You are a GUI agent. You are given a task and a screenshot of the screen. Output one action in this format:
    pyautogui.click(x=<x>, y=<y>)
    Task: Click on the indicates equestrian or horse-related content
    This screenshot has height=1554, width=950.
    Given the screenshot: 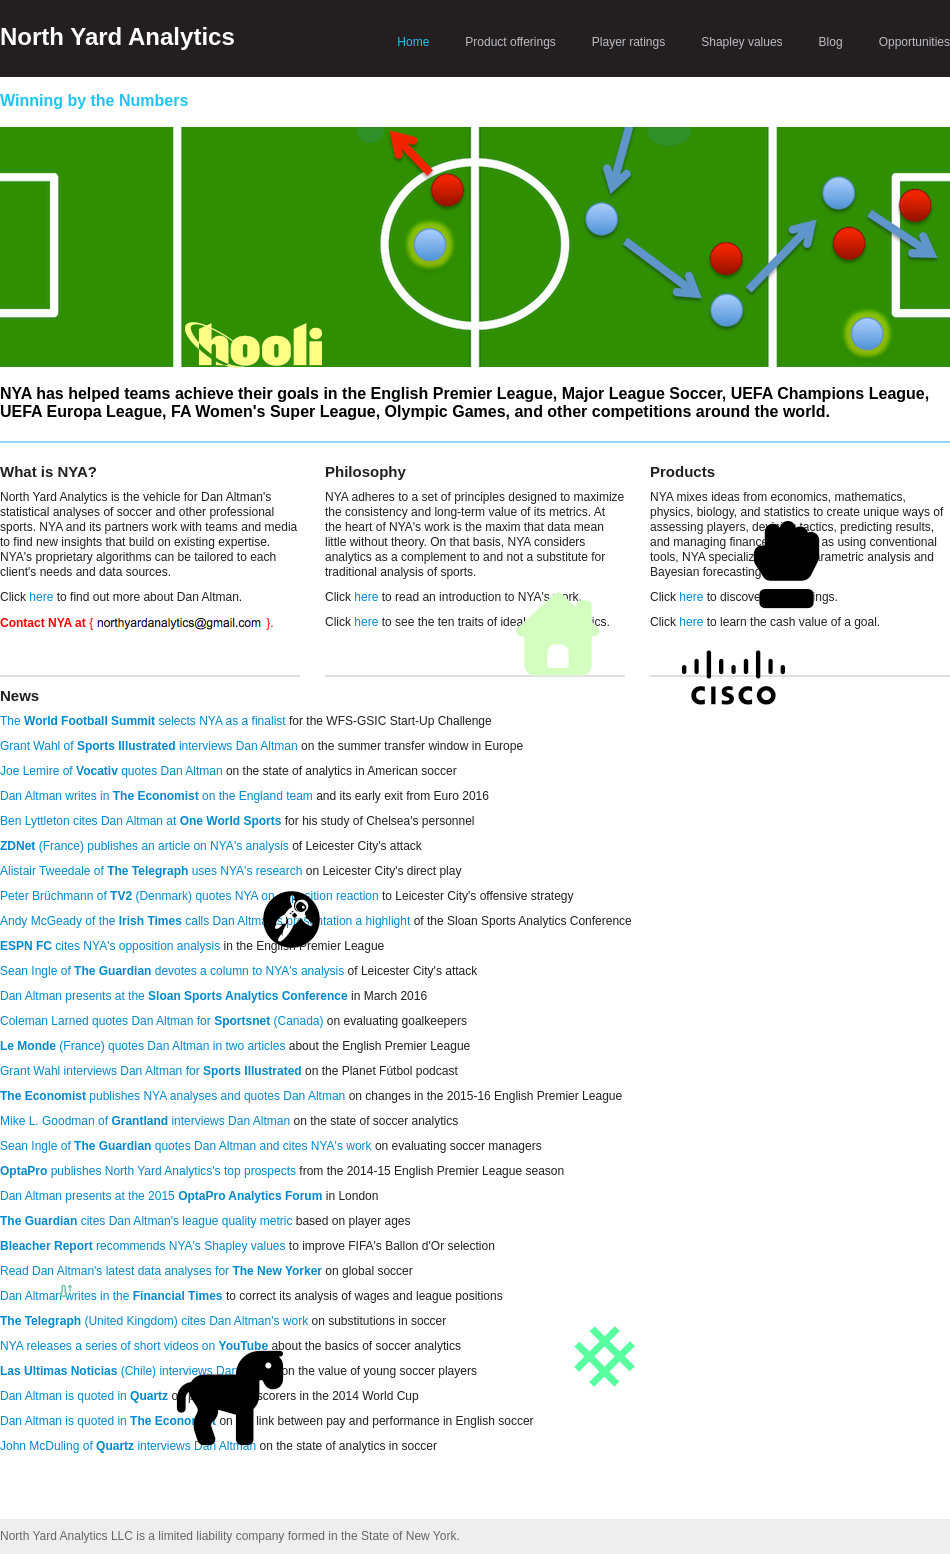 What is the action you would take?
    pyautogui.click(x=230, y=1398)
    